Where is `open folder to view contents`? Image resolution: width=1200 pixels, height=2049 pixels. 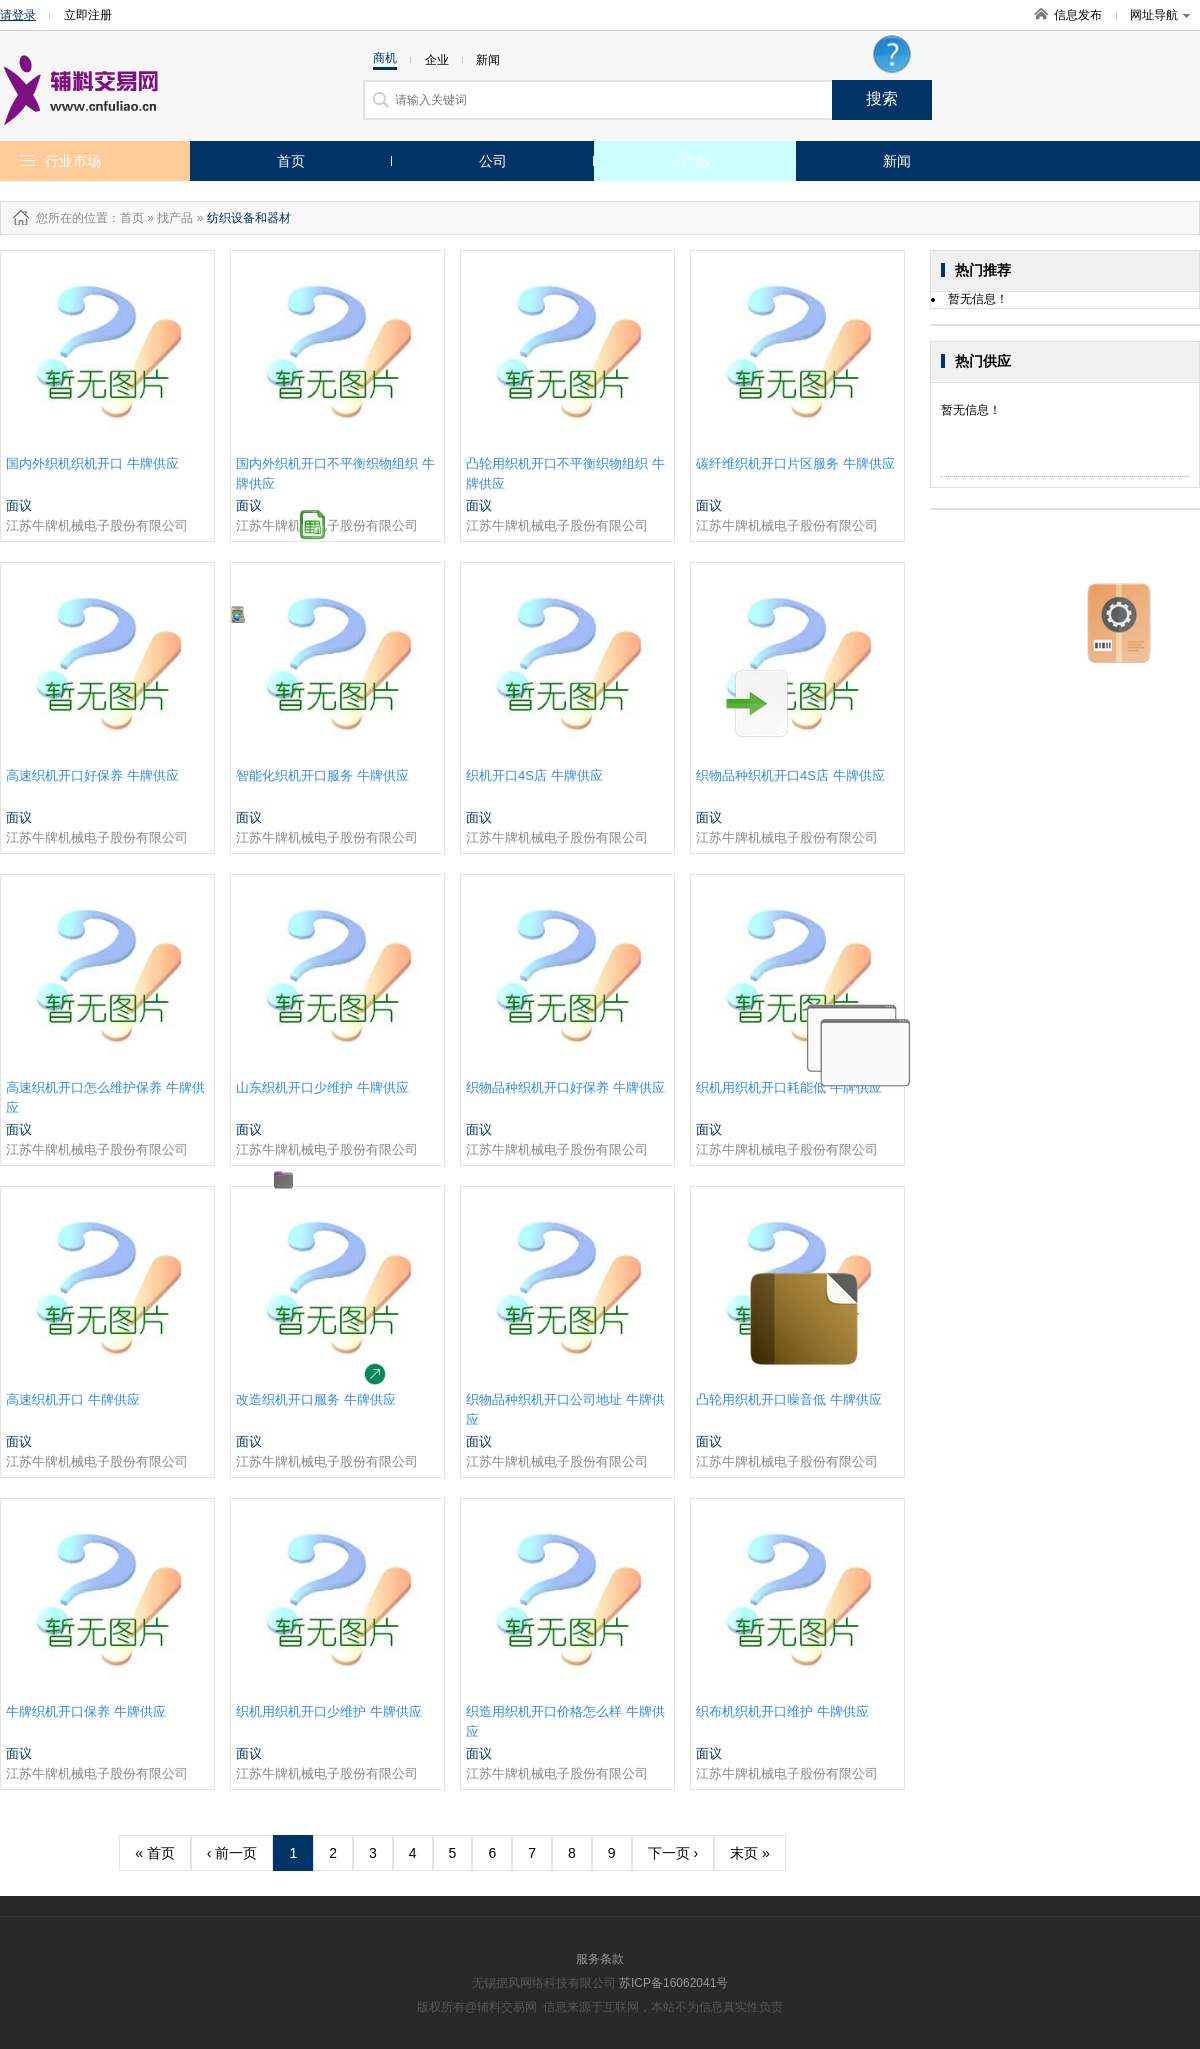 open folder to view contents is located at coordinates (283, 1179).